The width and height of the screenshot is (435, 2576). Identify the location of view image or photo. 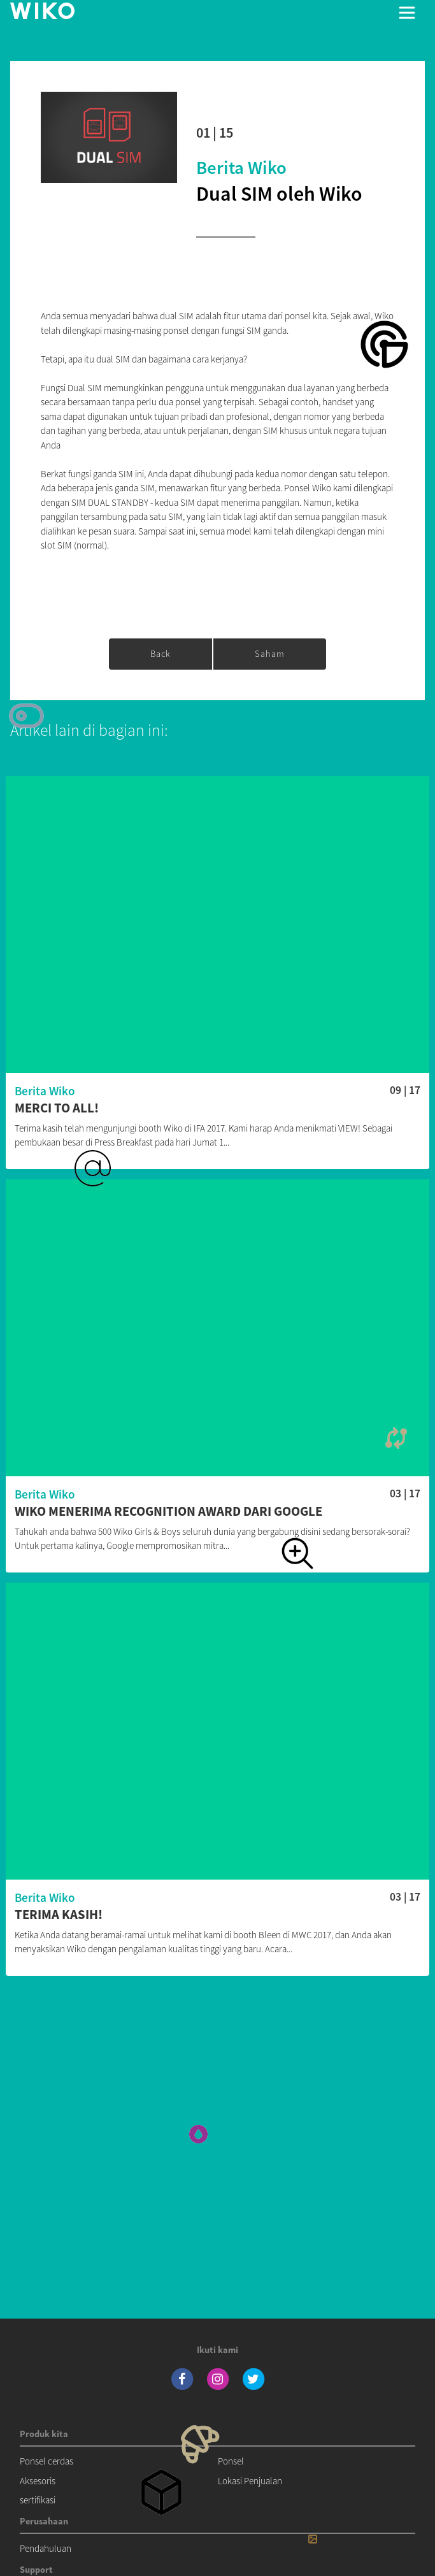
(313, 2539).